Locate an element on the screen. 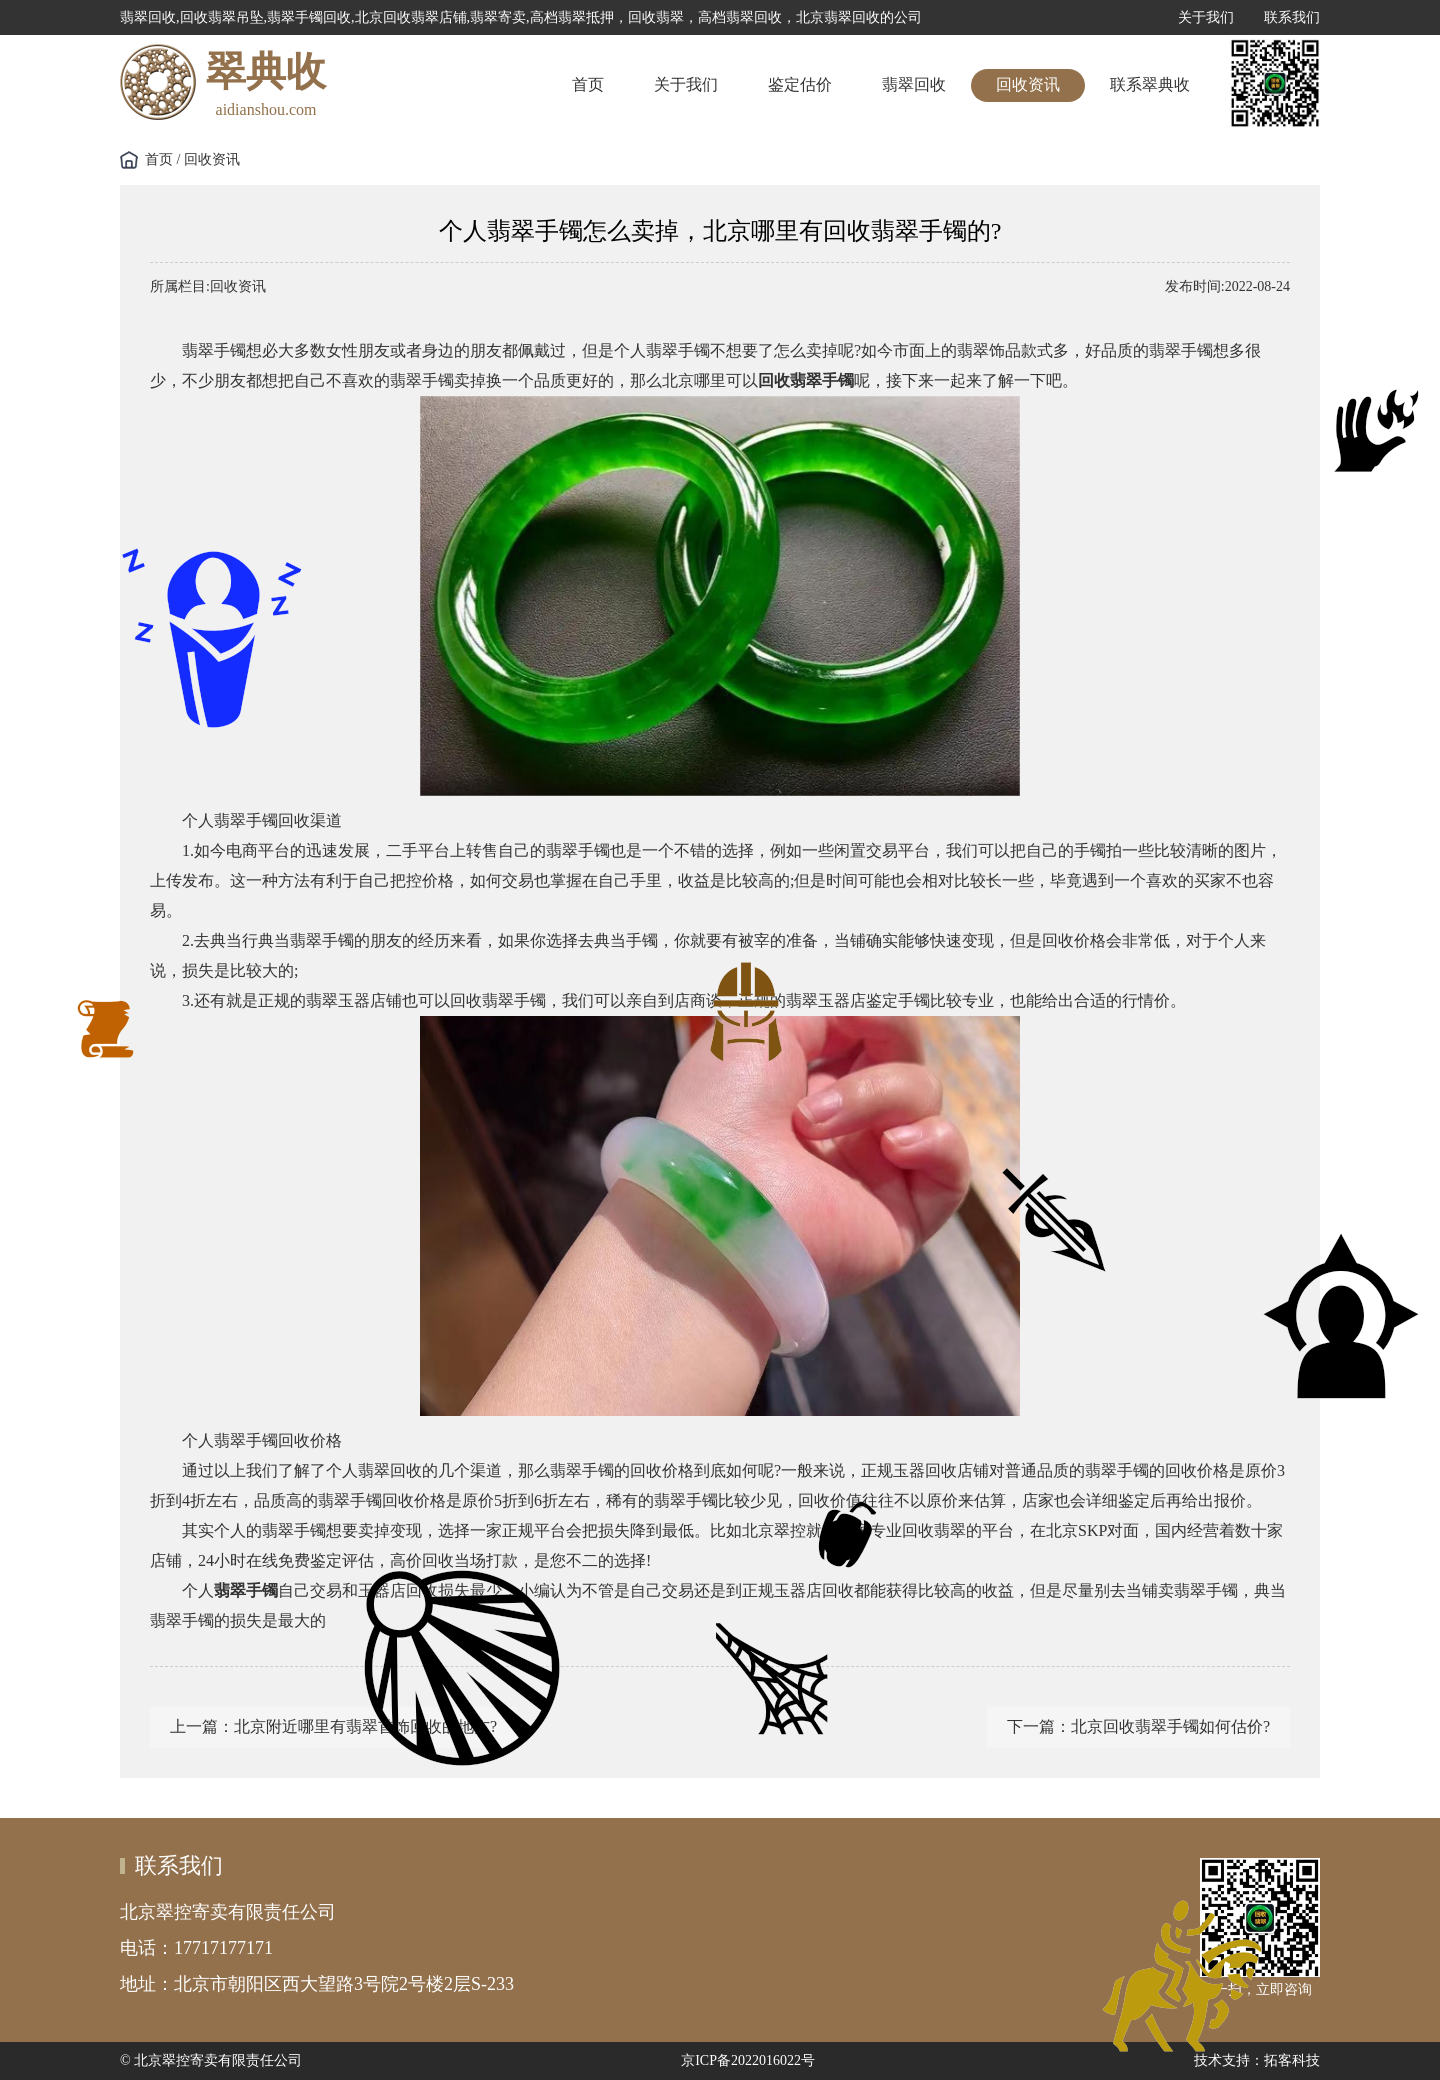 The image size is (1440, 2080). indicates sleep mode or rest state is located at coordinates (213, 639).